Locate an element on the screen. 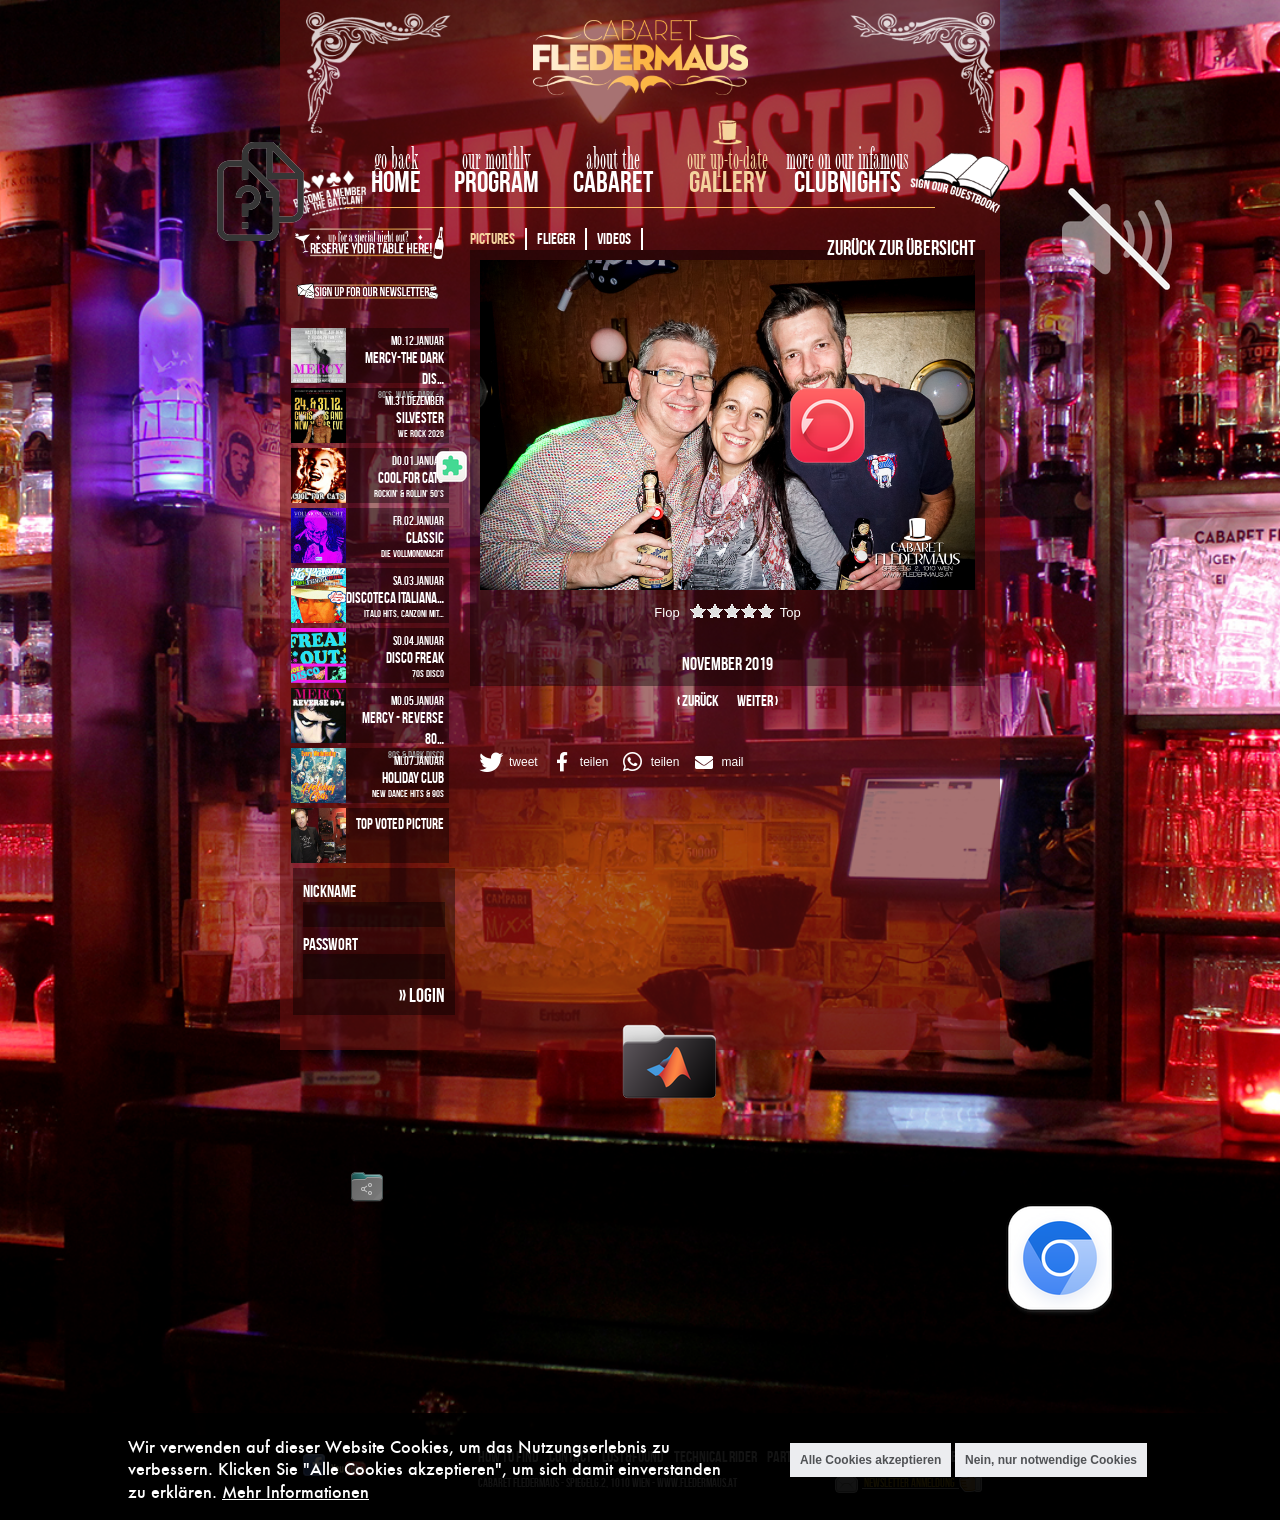  open matlab project files folder is located at coordinates (669, 1064).